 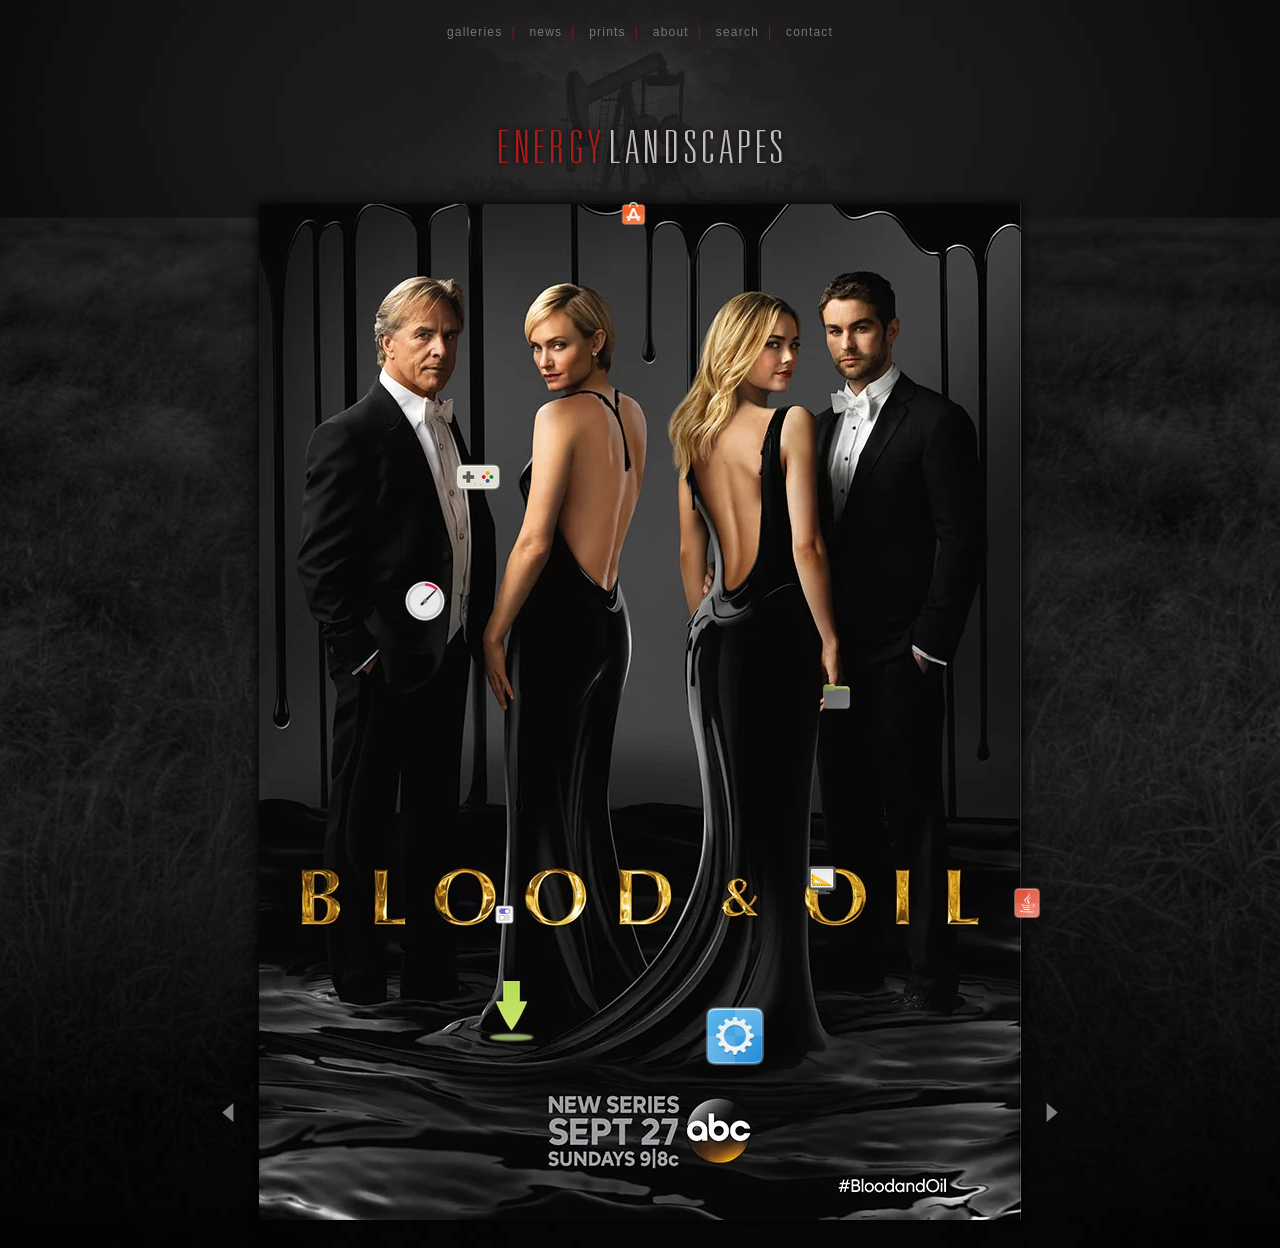 I want to click on open gnome tweaks settings, so click(x=504, y=914).